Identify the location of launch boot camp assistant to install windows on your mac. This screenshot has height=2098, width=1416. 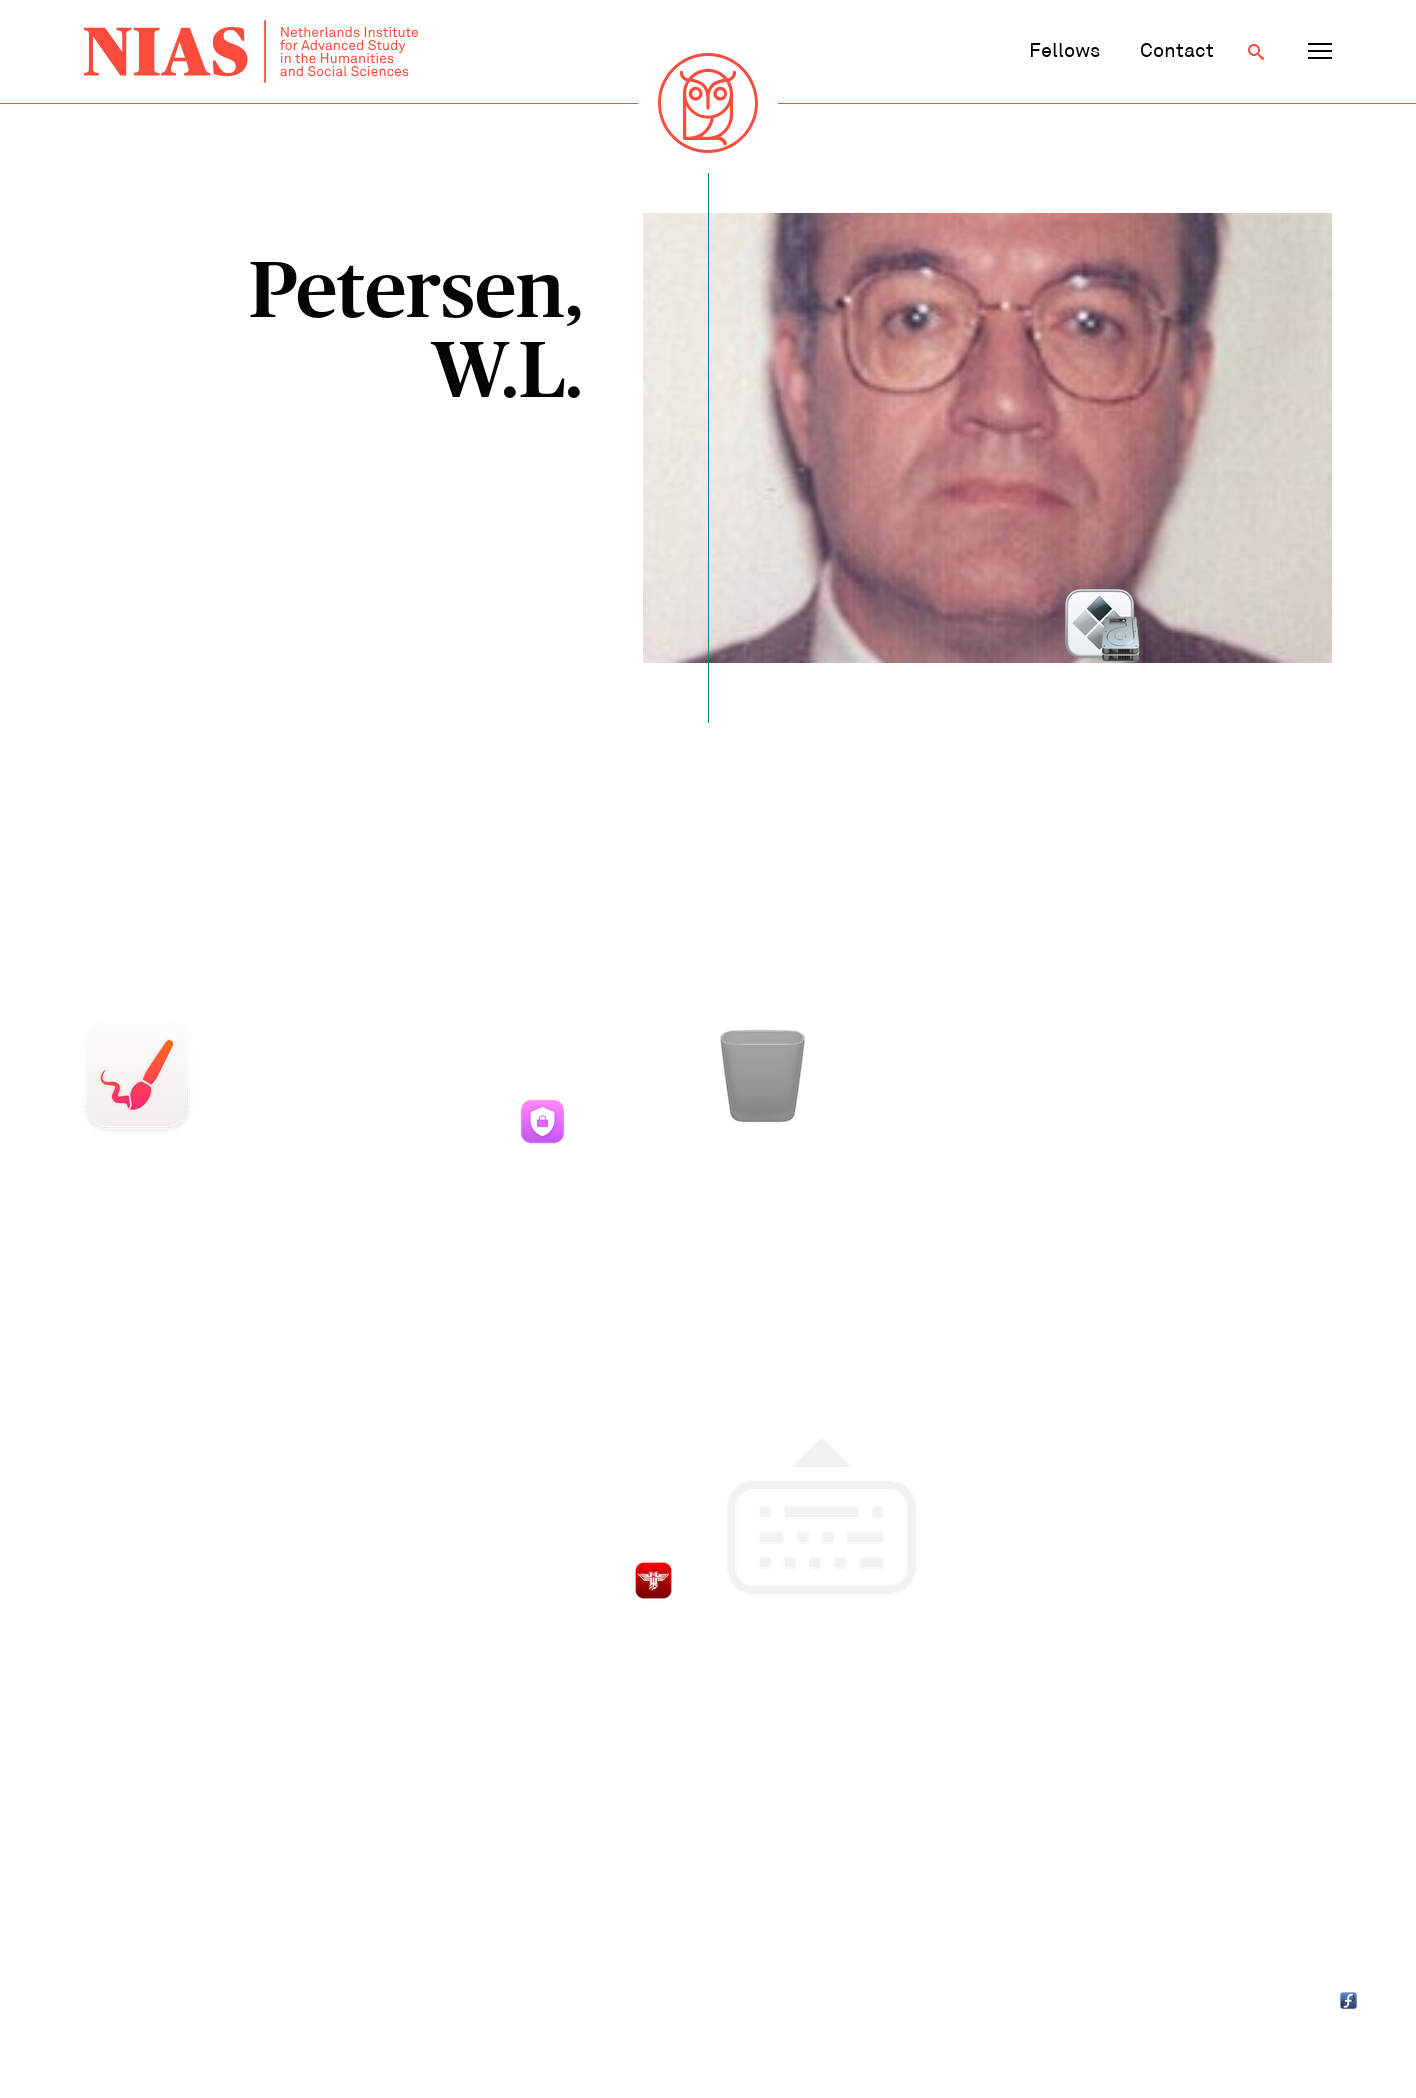
(1099, 623).